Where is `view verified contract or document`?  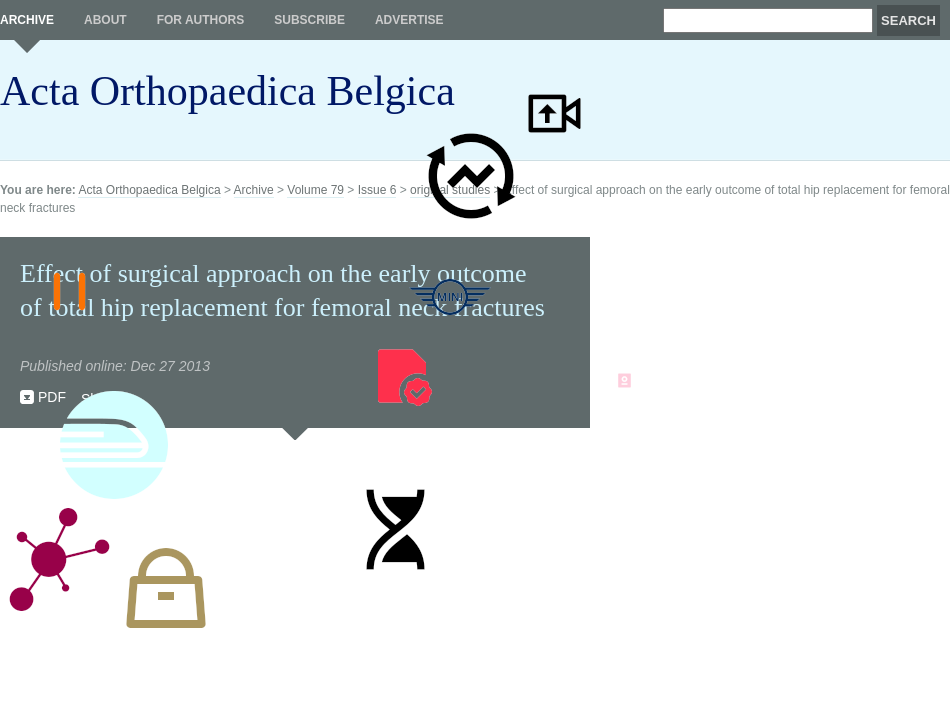
view verified contract or document is located at coordinates (402, 376).